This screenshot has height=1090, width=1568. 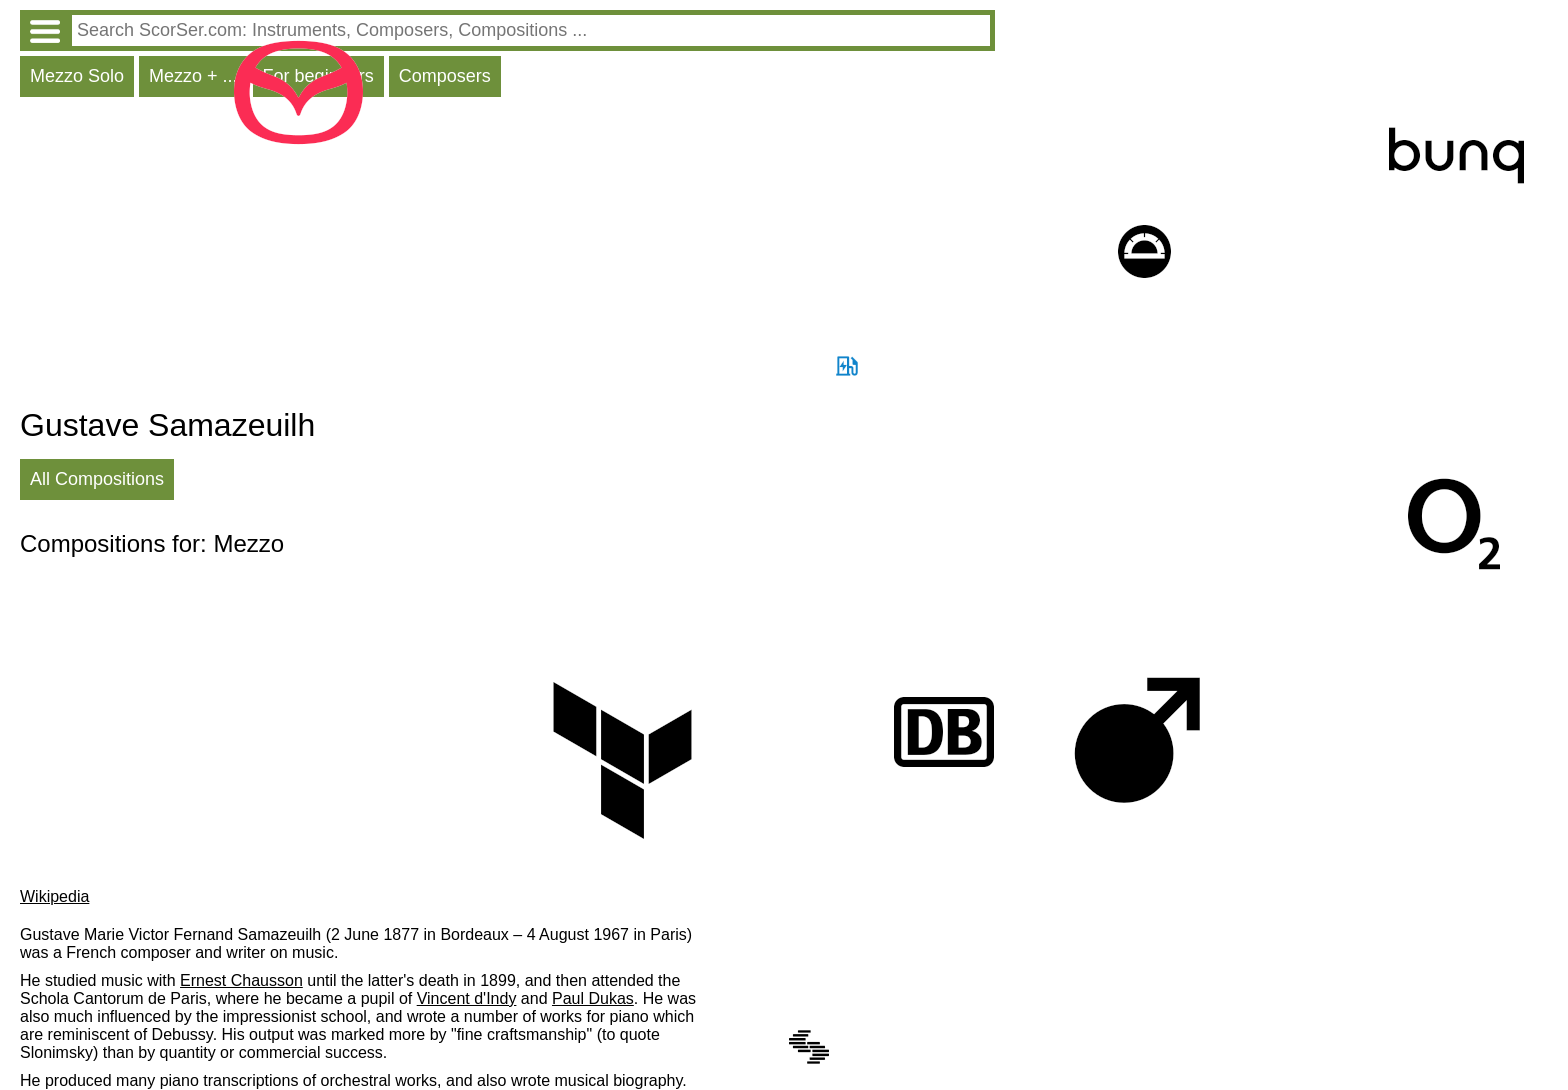 I want to click on O2 telecommunications brand logo, so click(x=1454, y=524).